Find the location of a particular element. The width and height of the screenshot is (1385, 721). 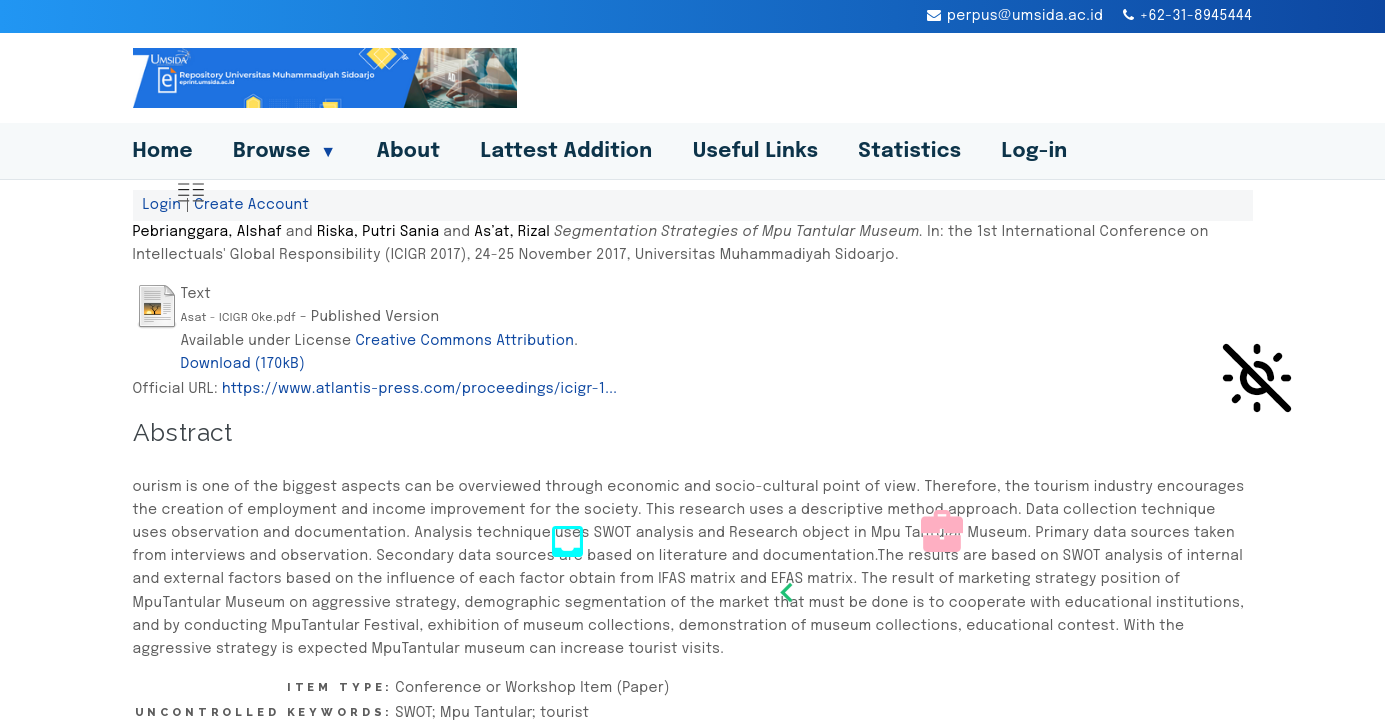

disable light mode or brightness is located at coordinates (1257, 378).